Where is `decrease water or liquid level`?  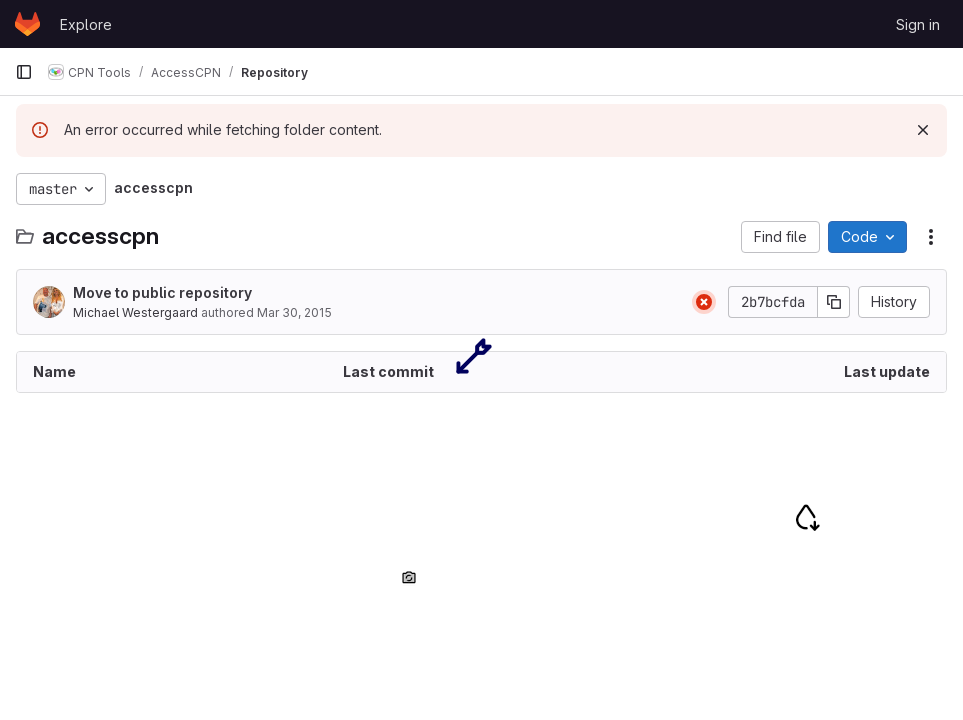
decrease water or liquid level is located at coordinates (806, 517).